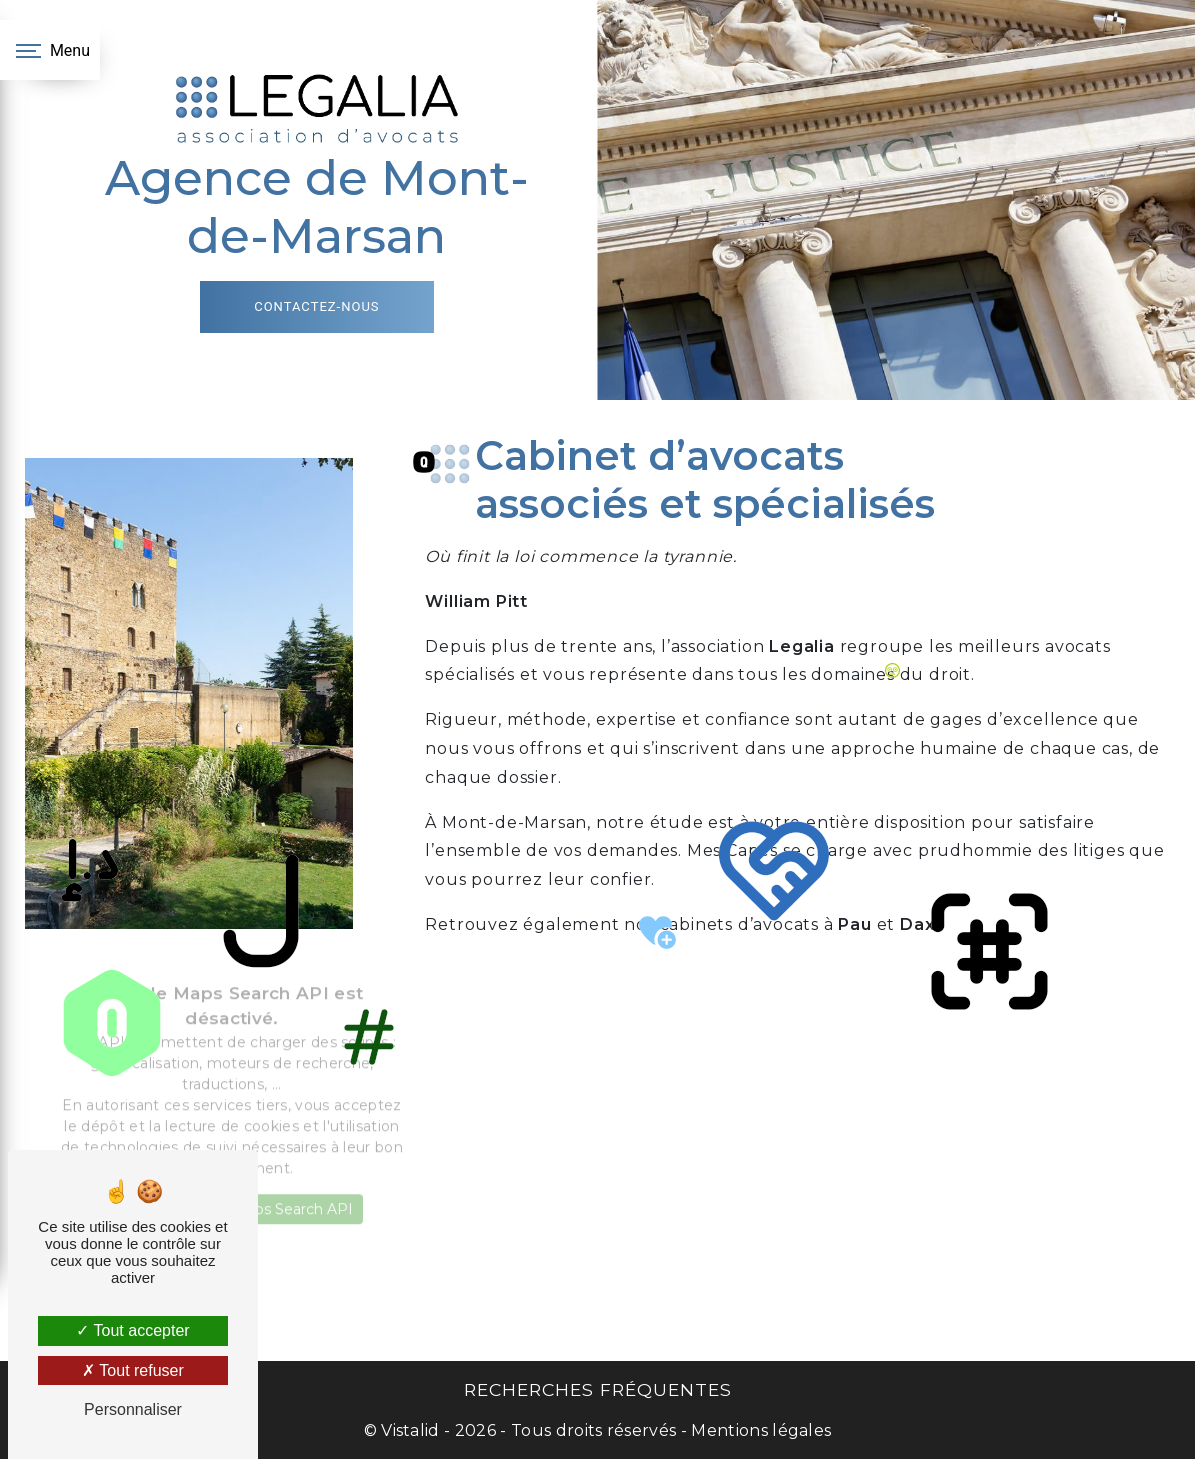  What do you see at coordinates (774, 871) in the screenshot?
I see `support a charitable cause or donation` at bounding box center [774, 871].